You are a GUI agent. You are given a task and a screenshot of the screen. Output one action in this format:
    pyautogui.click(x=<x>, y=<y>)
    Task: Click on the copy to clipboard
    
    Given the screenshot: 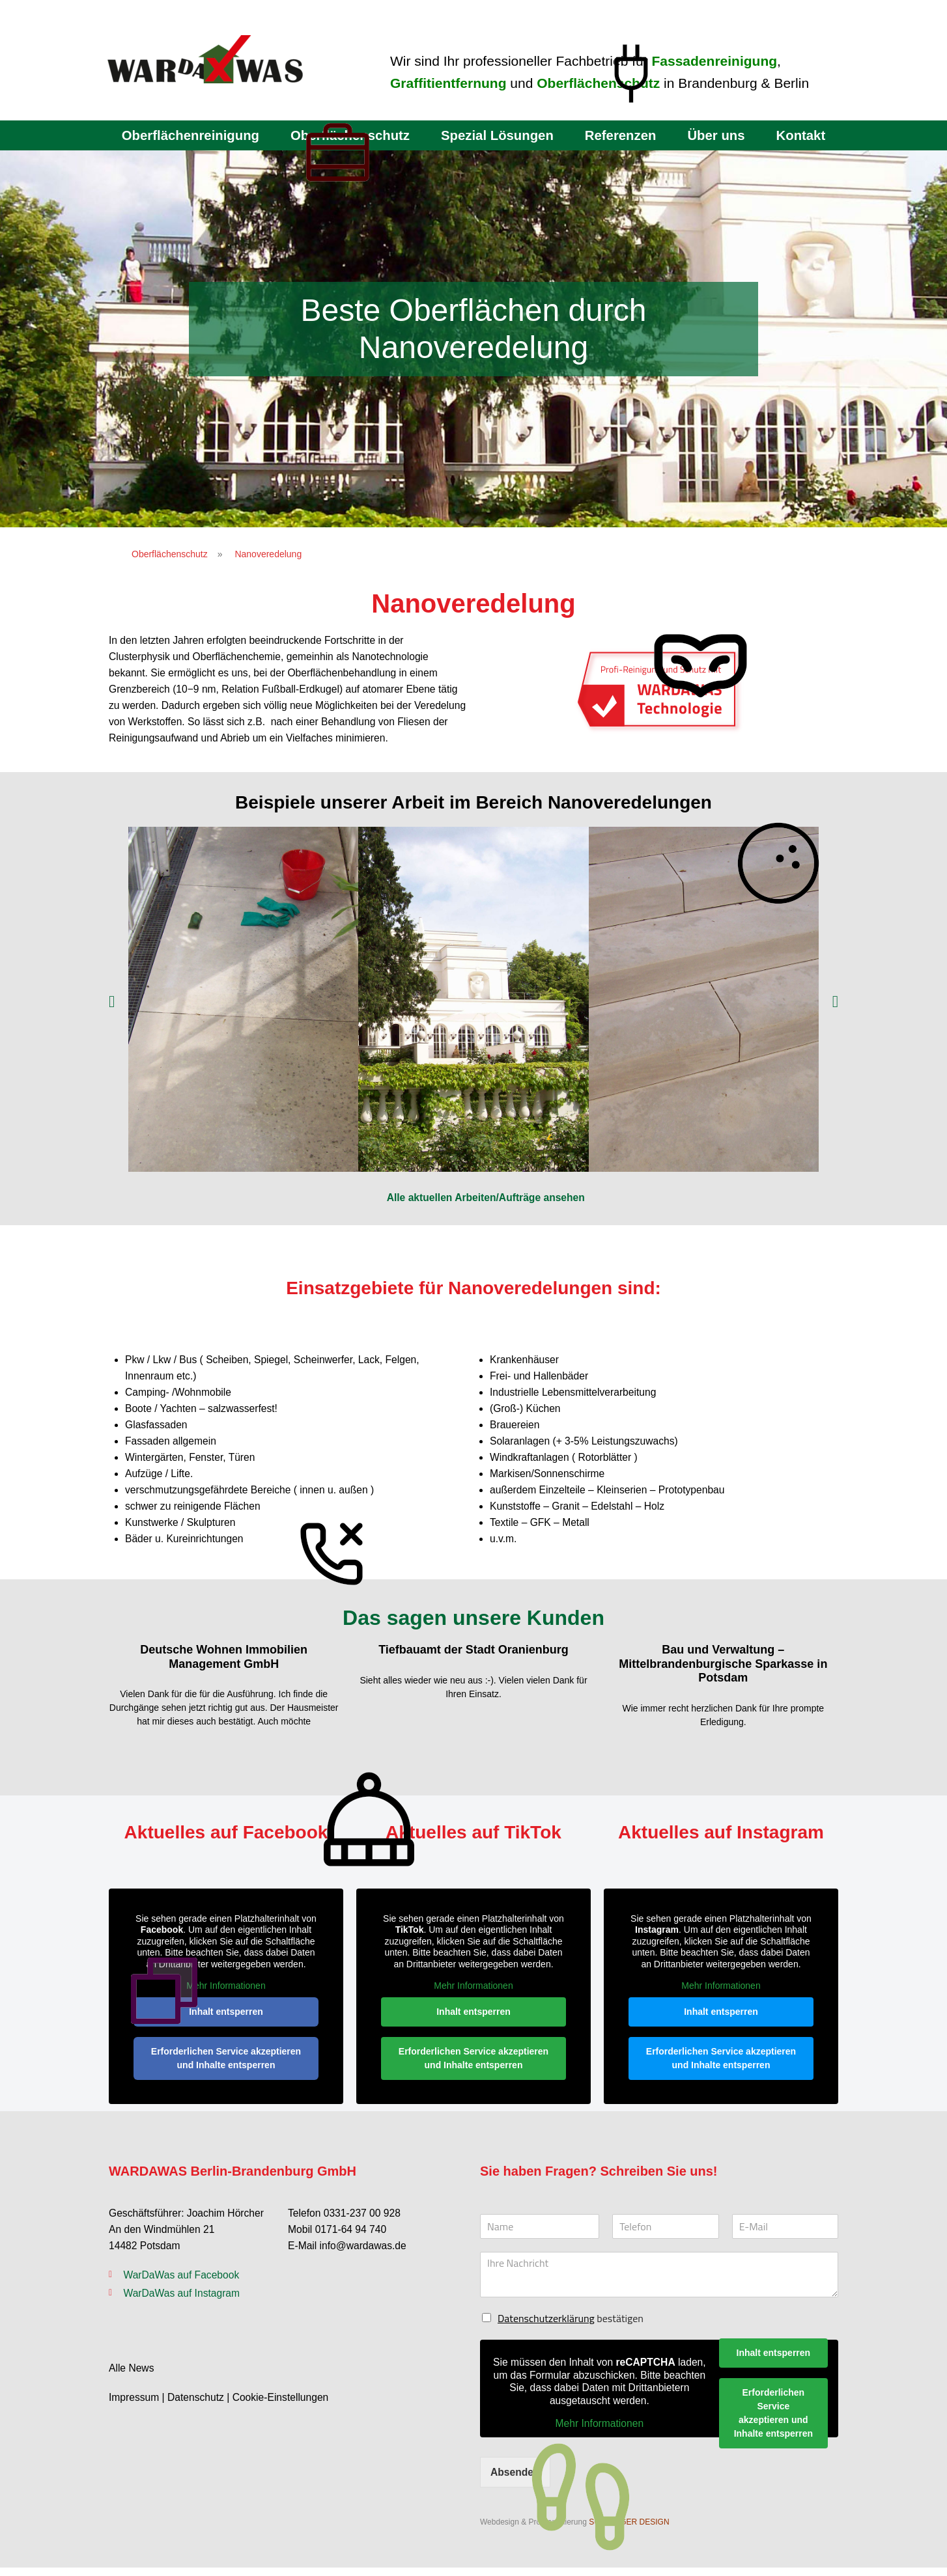 What is the action you would take?
    pyautogui.click(x=164, y=1991)
    